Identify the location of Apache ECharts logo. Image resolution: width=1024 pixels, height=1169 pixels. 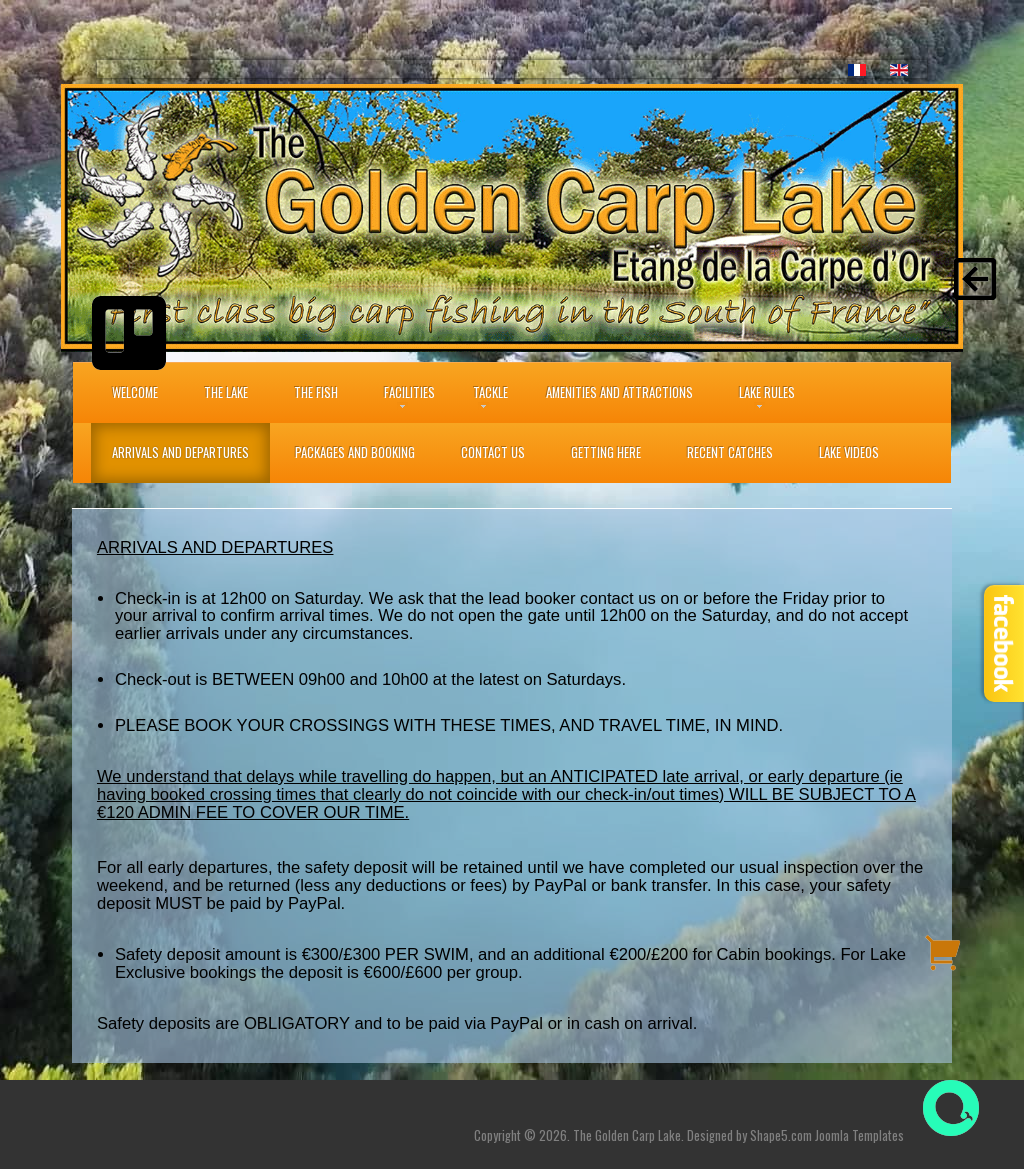
(951, 1108).